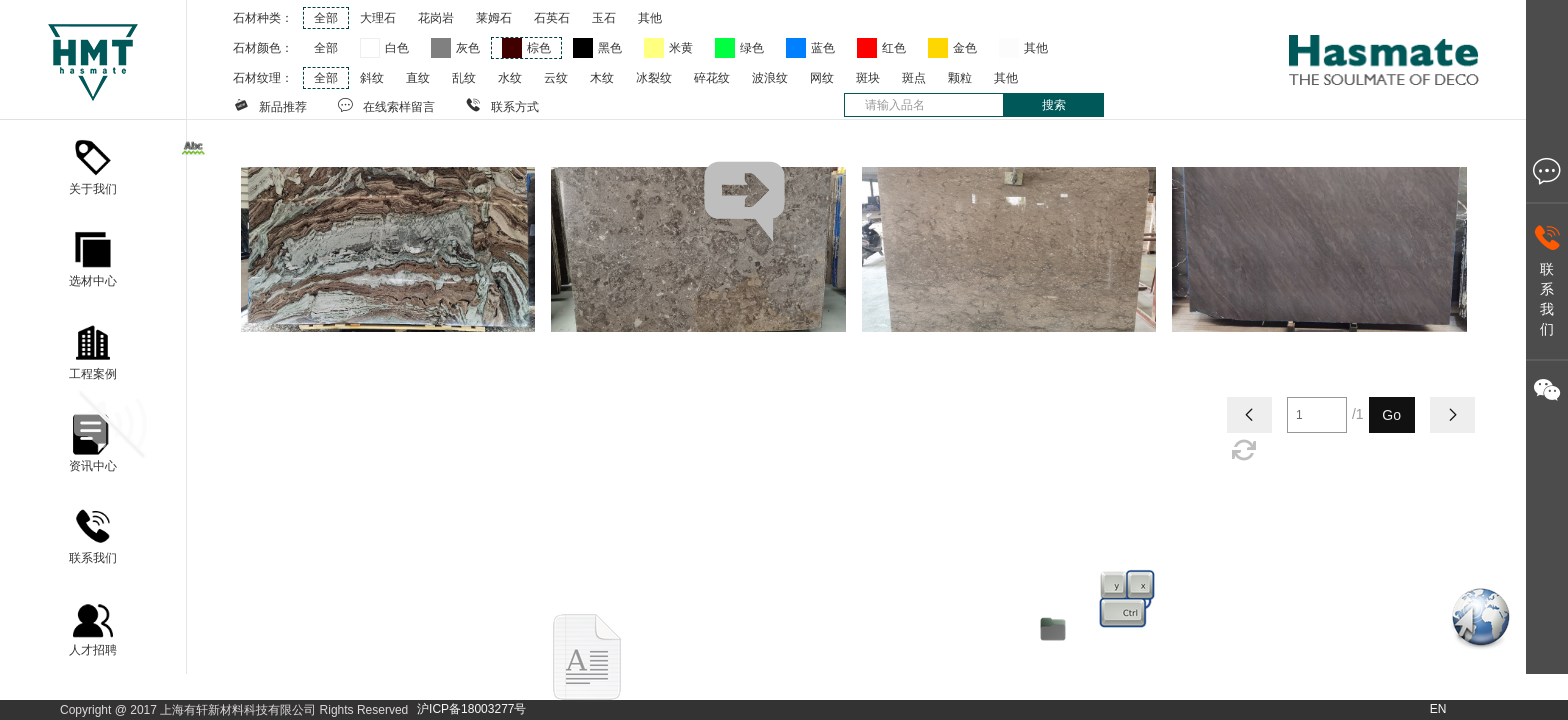  Describe the element at coordinates (110, 424) in the screenshot. I see `indicates audio is muted` at that location.